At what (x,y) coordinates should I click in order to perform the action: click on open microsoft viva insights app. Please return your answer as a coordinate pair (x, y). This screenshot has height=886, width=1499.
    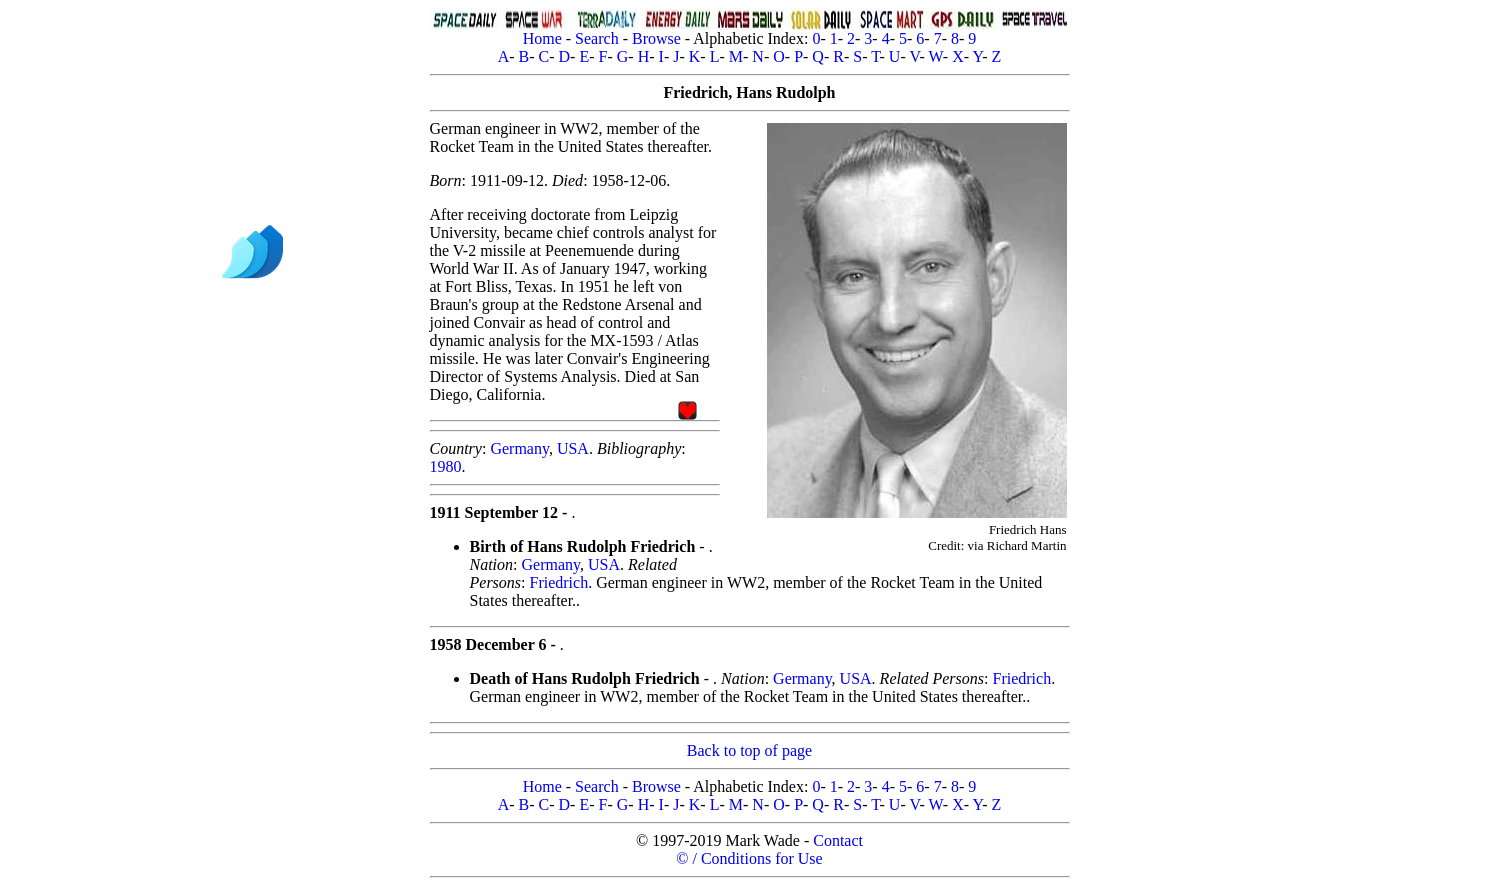
    Looking at the image, I should click on (252, 251).